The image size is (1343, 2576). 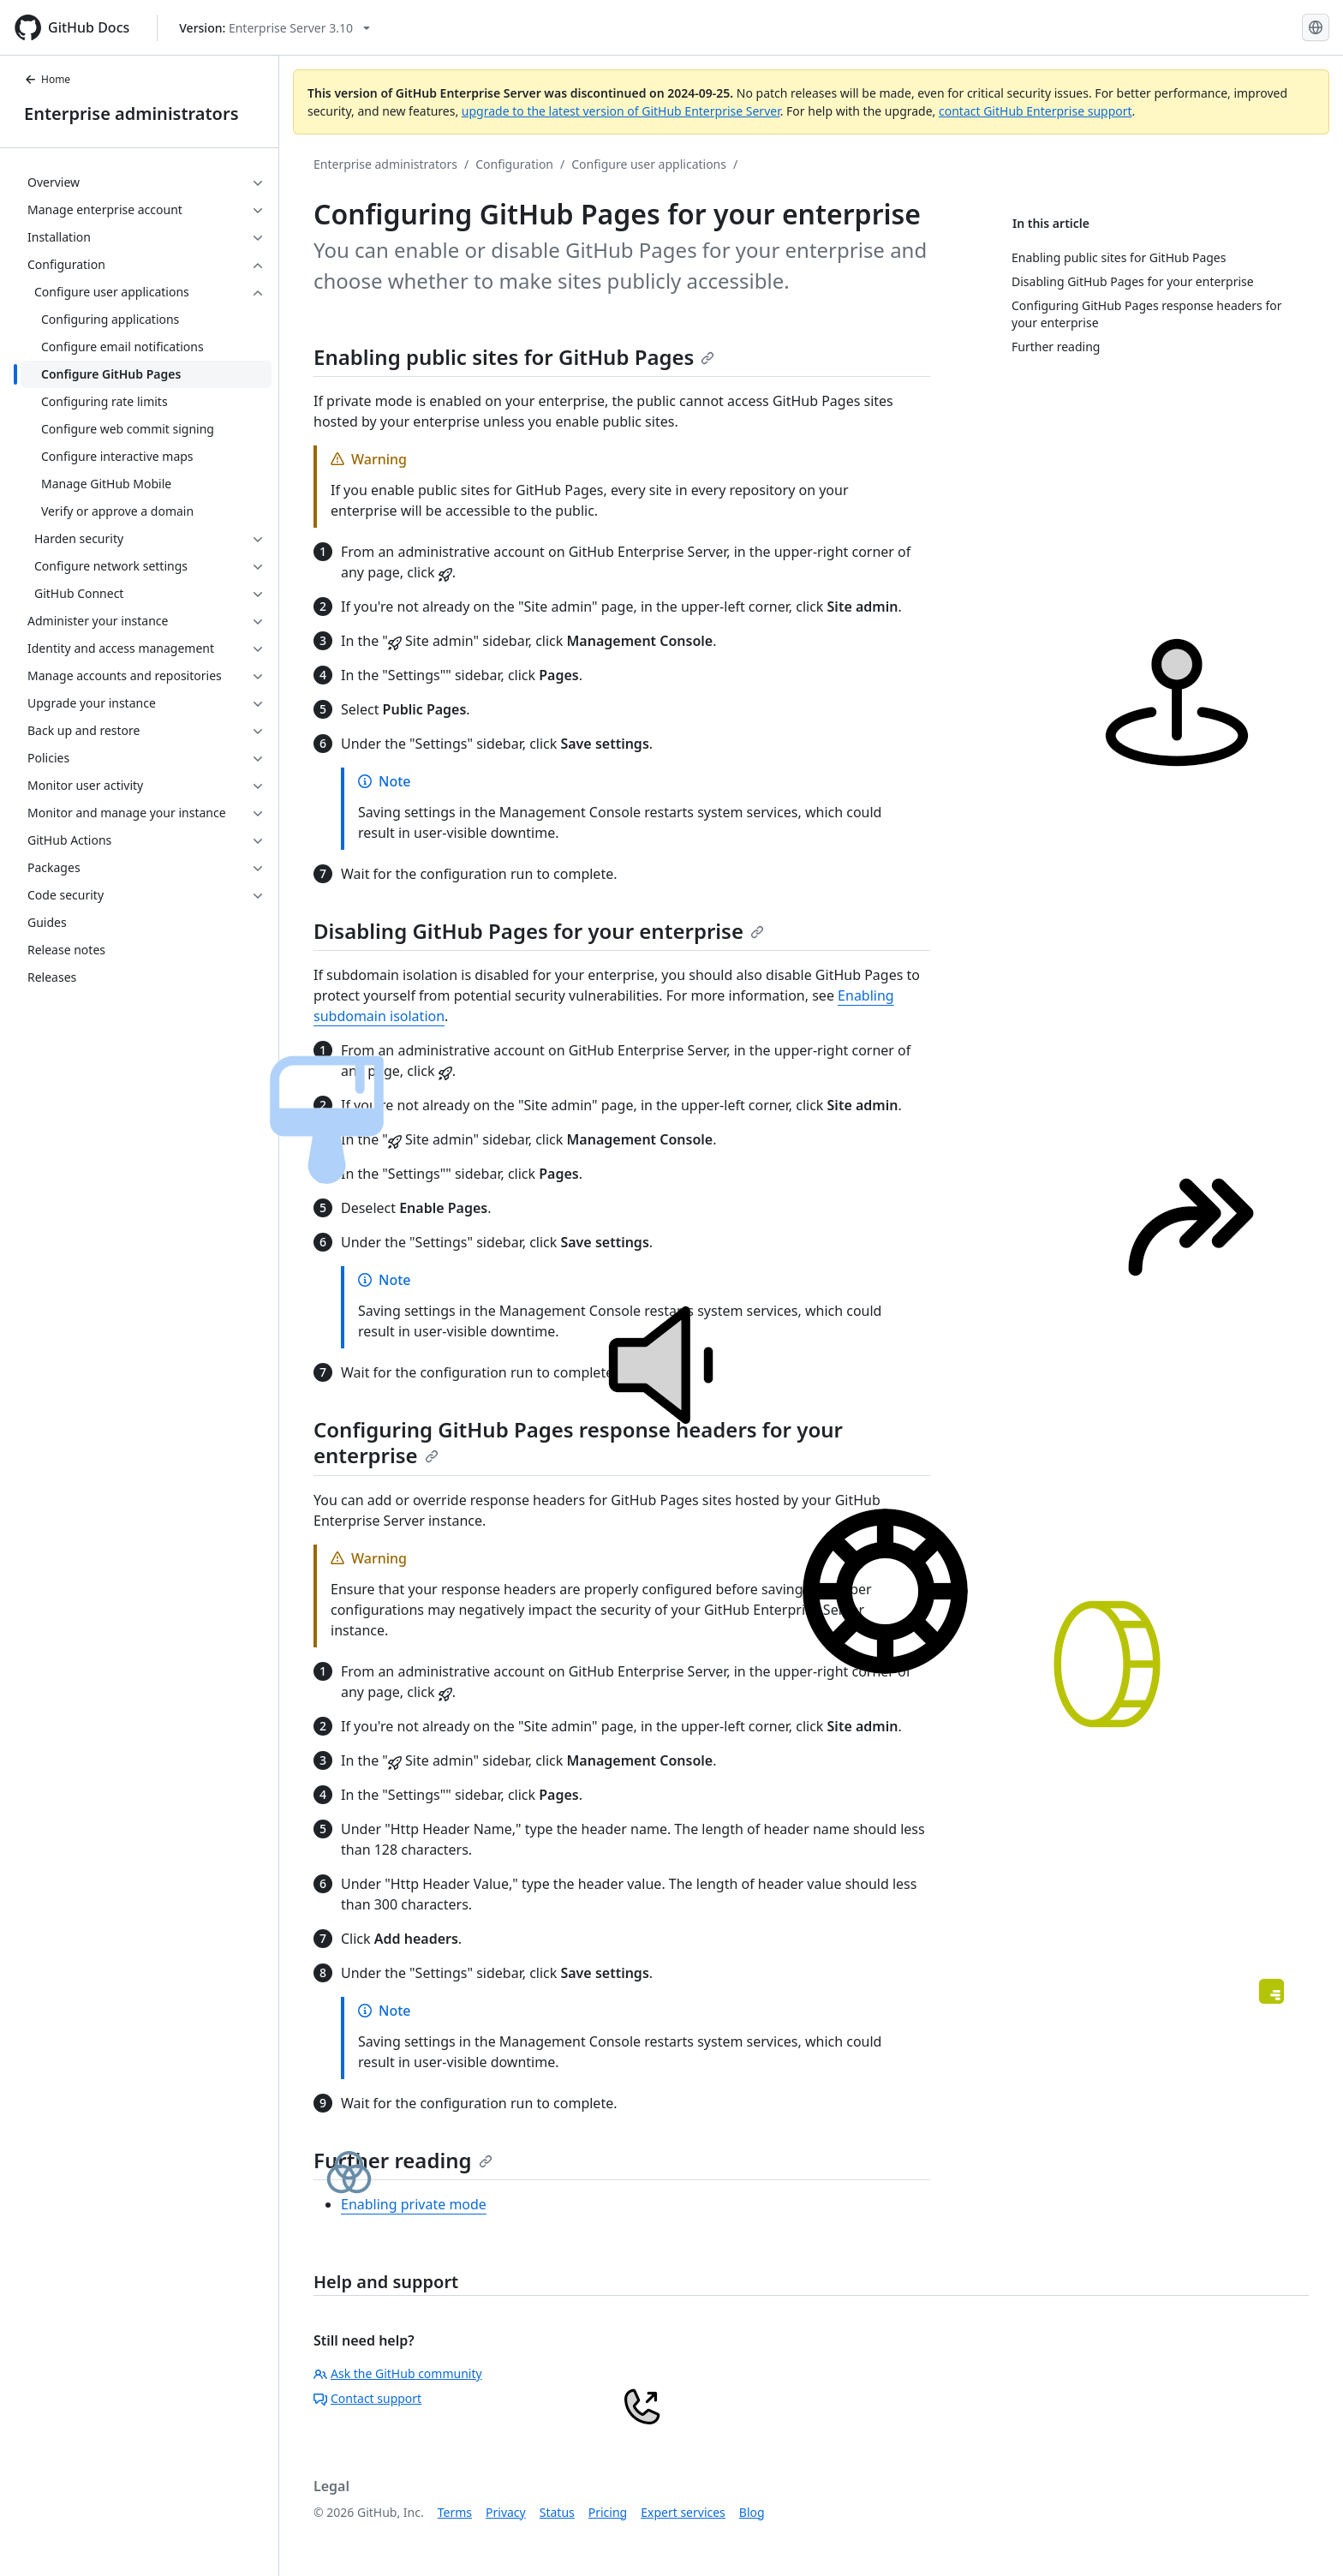 I want to click on indicates overlapping or shared elements in a venn diagram, so click(x=349, y=2173).